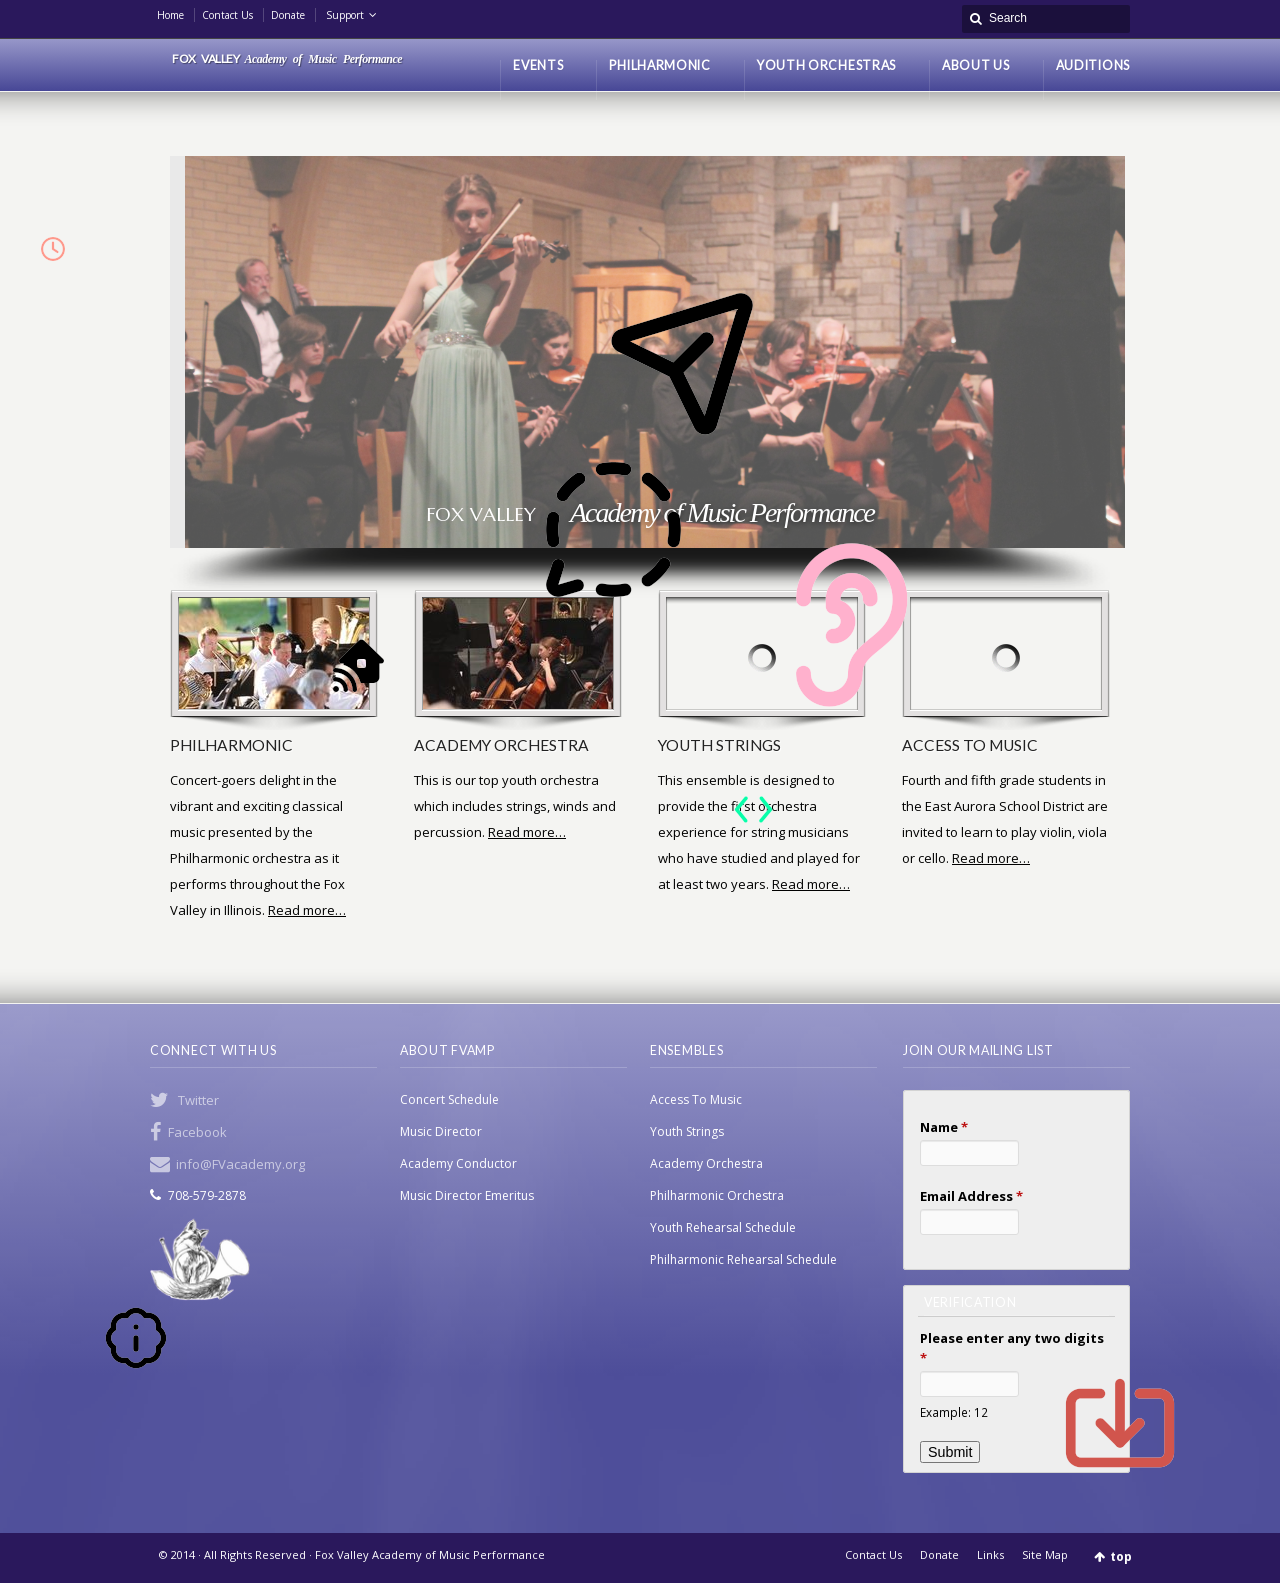 This screenshot has height=1583, width=1280. What do you see at coordinates (360, 665) in the screenshot?
I see `access smart home controls` at bounding box center [360, 665].